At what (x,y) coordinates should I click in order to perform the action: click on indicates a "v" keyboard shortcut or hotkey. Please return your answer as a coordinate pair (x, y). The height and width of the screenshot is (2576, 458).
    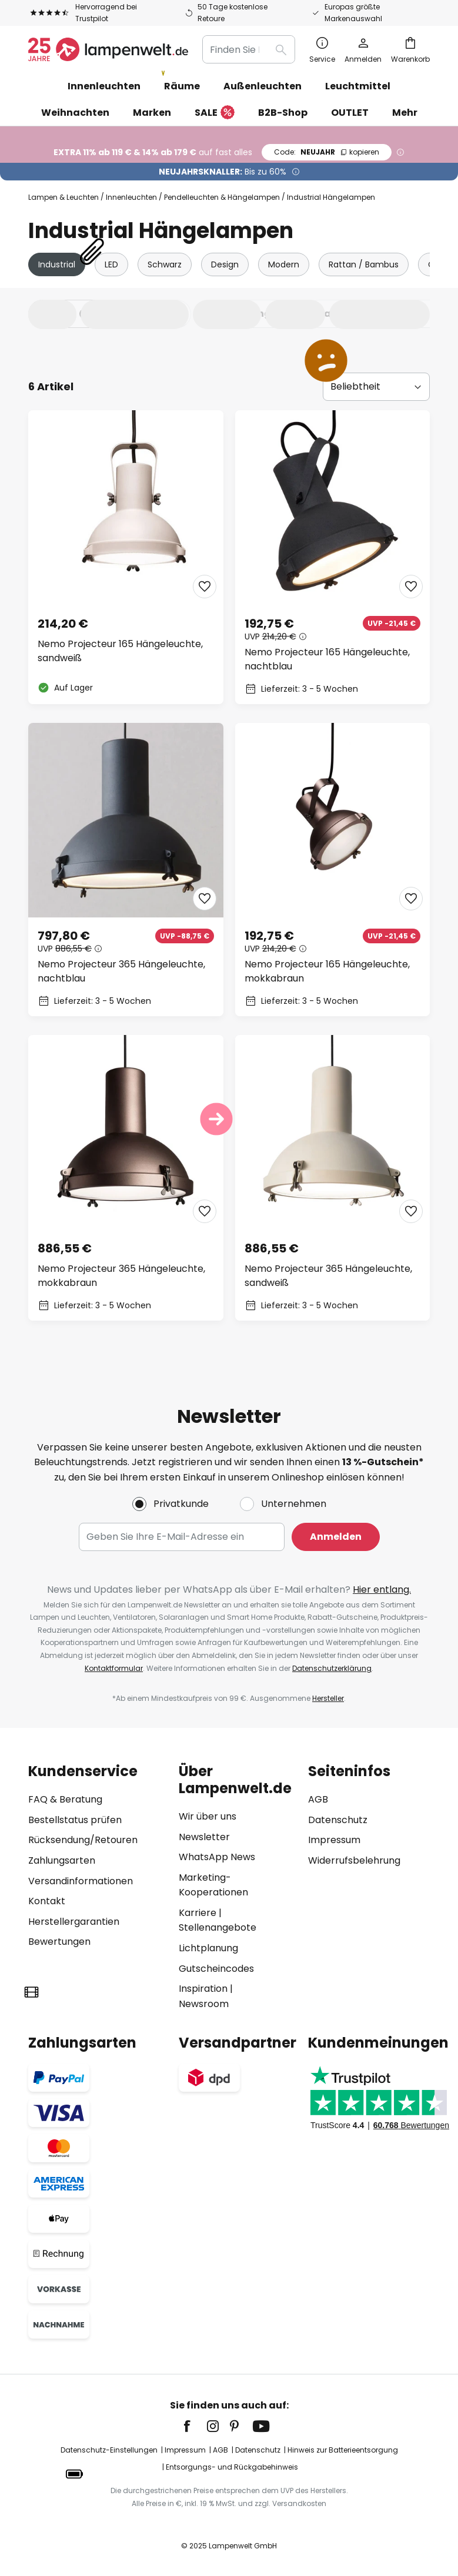
    Looking at the image, I should click on (163, 73).